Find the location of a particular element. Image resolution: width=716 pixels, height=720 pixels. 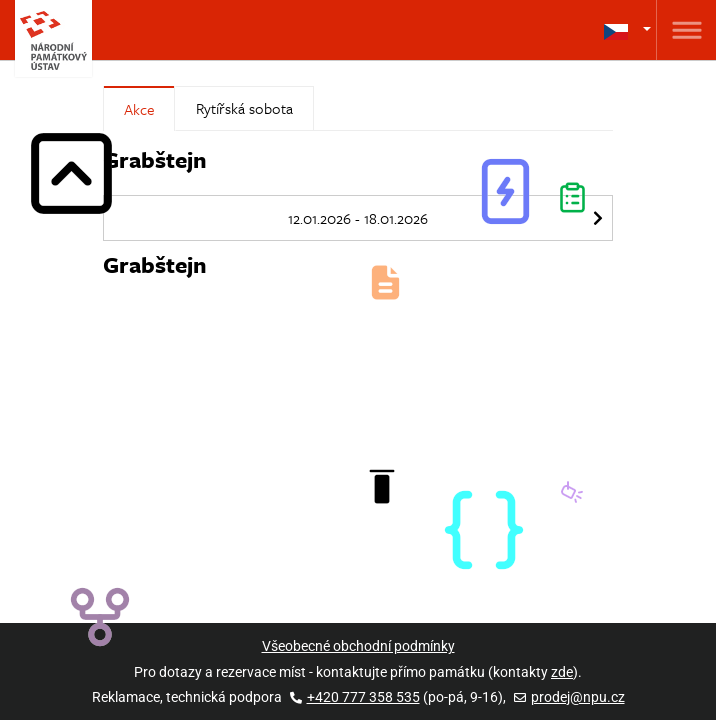

align object to top edge is located at coordinates (382, 486).